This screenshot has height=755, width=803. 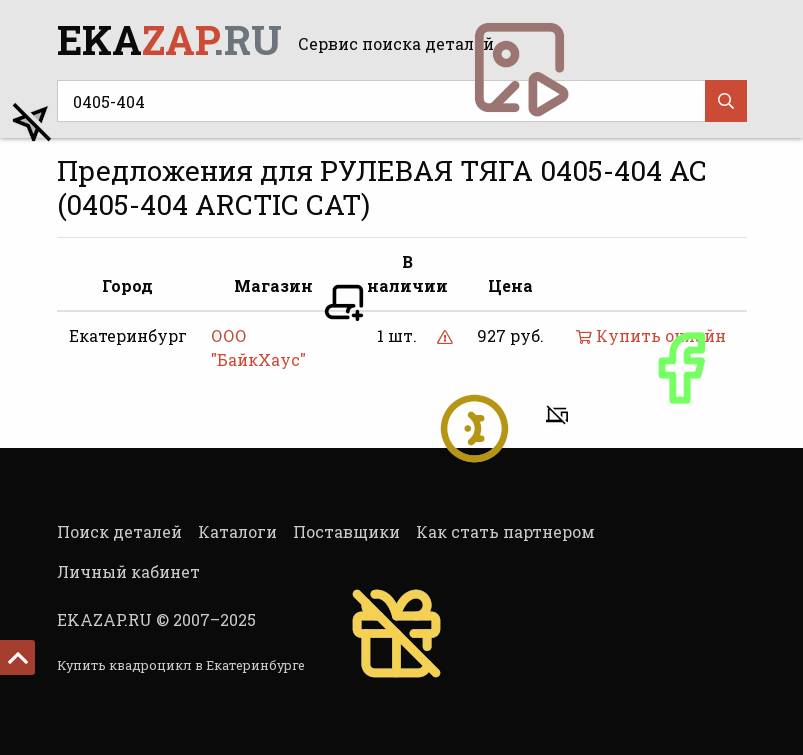 What do you see at coordinates (474, 428) in the screenshot?
I see `mantine UI library logo` at bounding box center [474, 428].